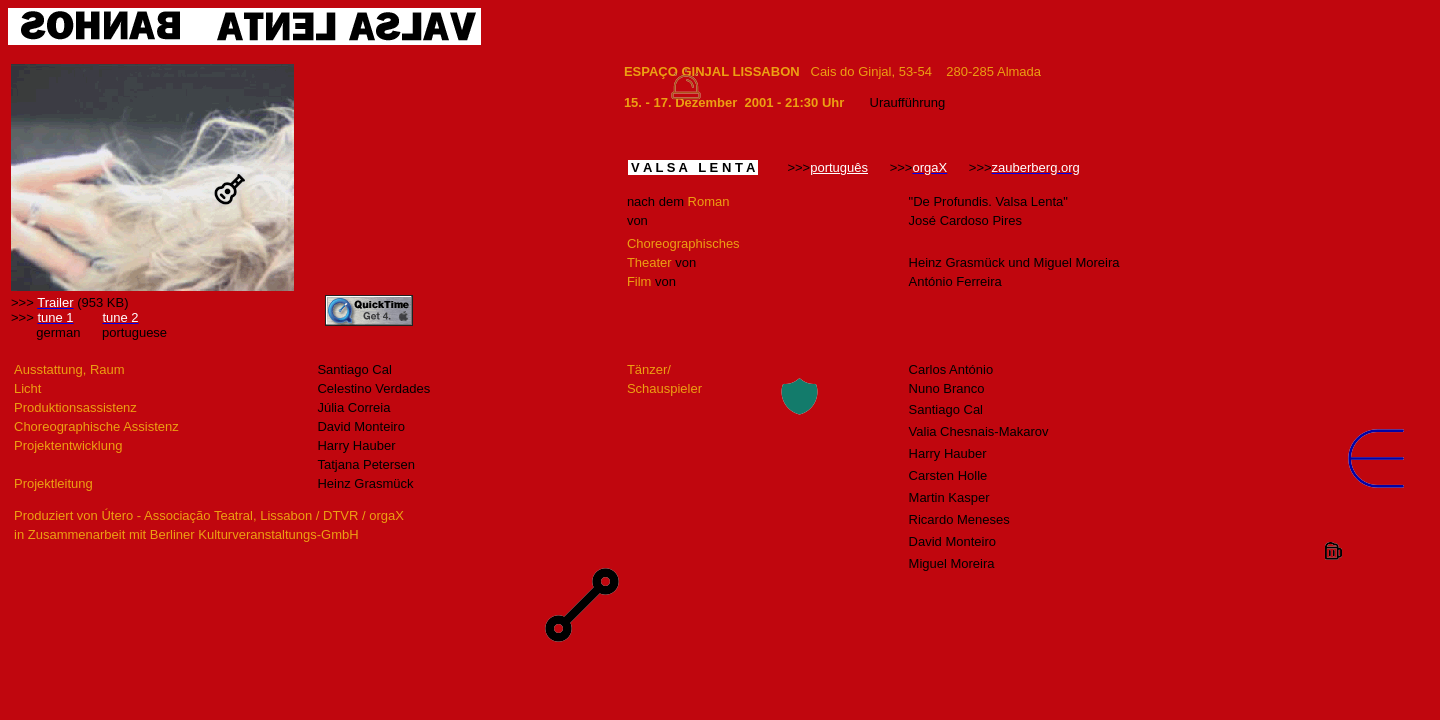  What do you see at coordinates (229, 189) in the screenshot?
I see `access music or instrument settings` at bounding box center [229, 189].